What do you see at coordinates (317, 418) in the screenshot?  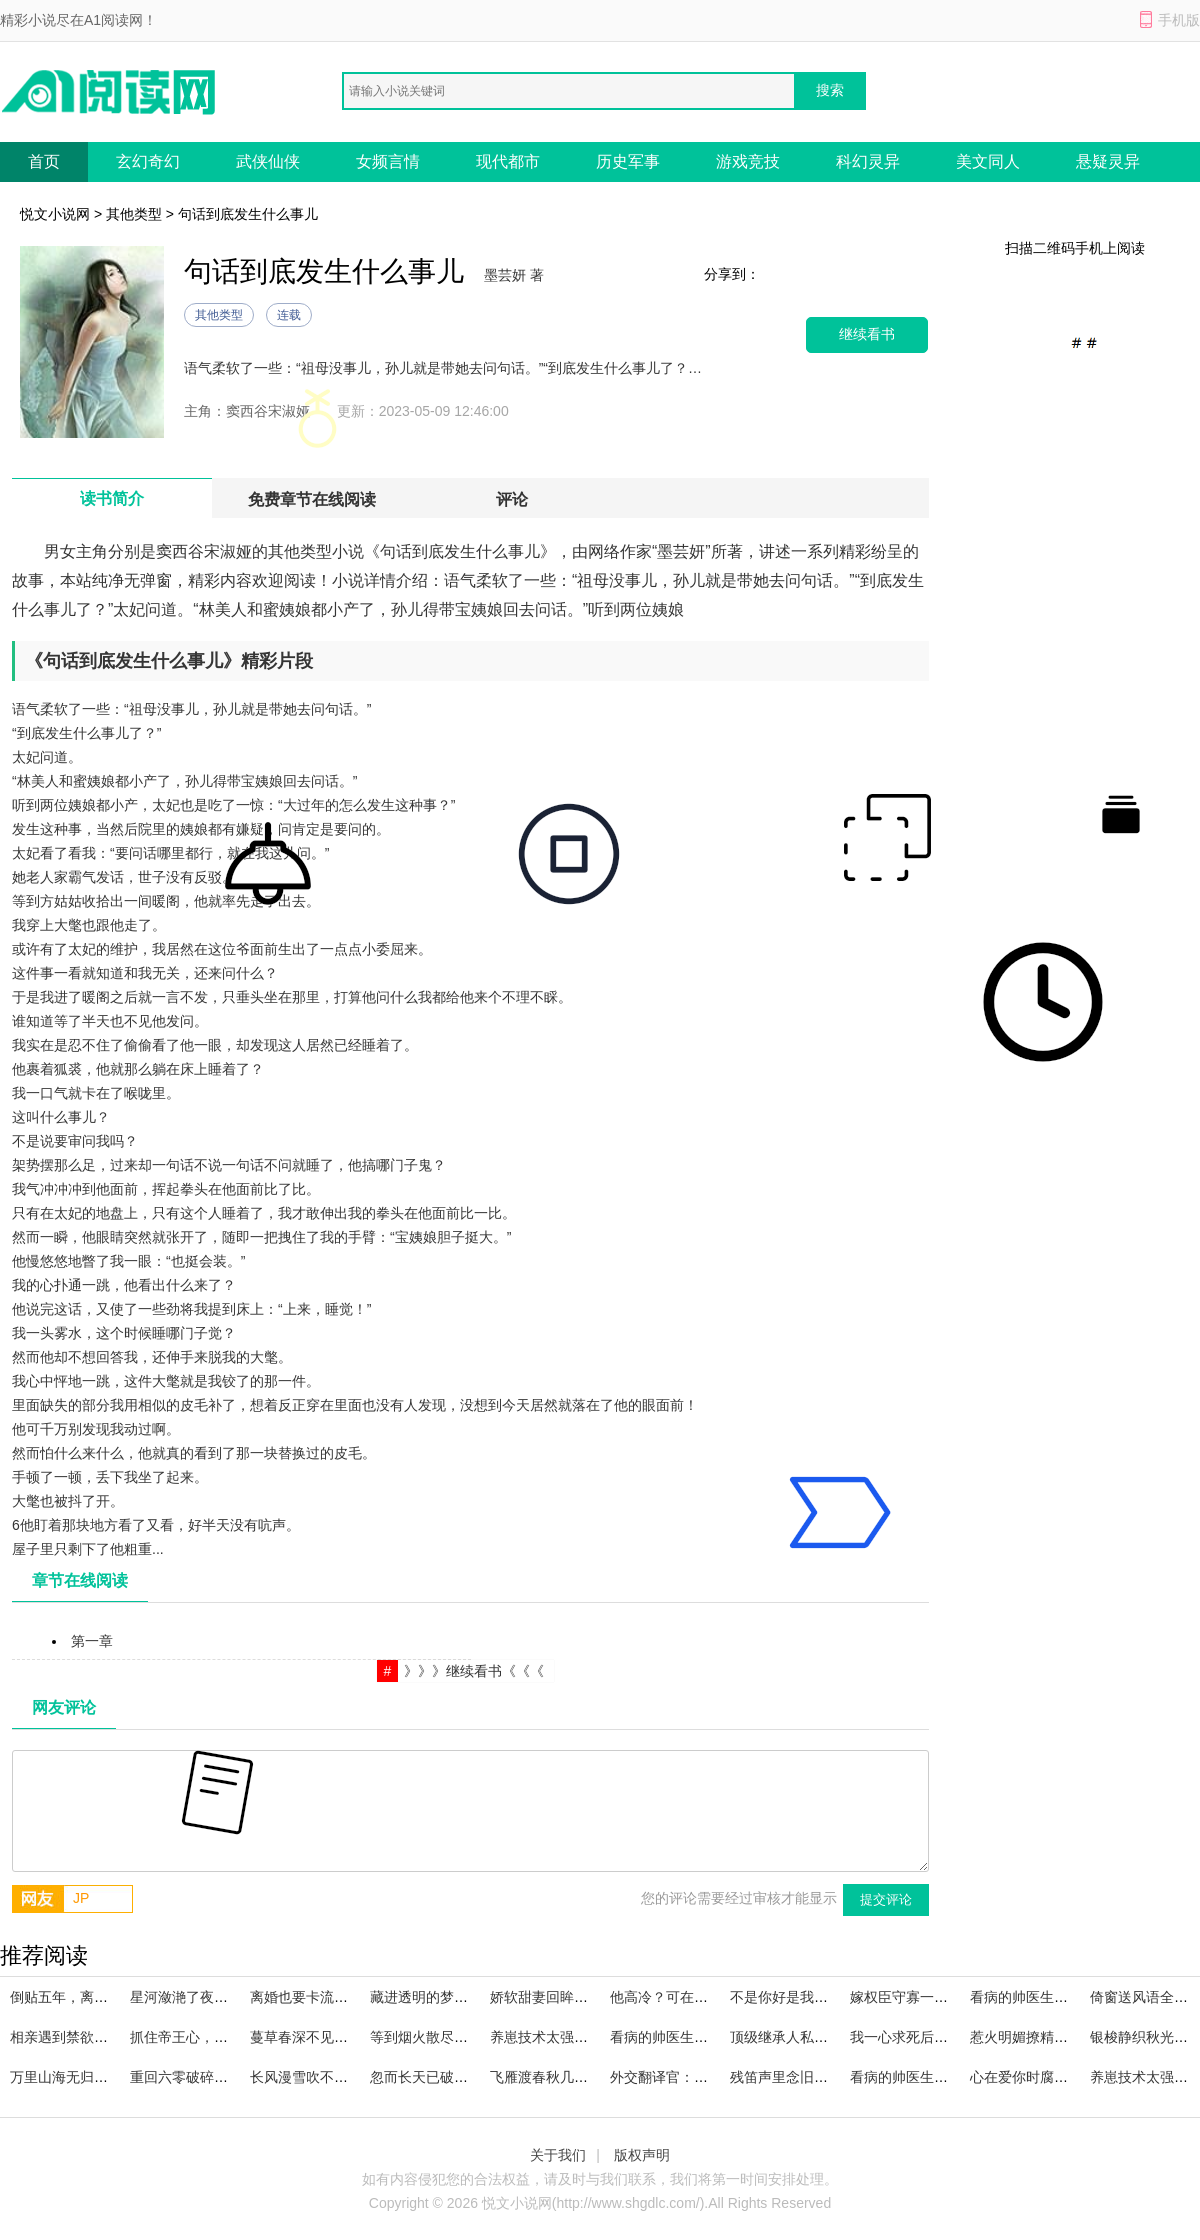 I see `indicates nonbinary gender identity option` at bounding box center [317, 418].